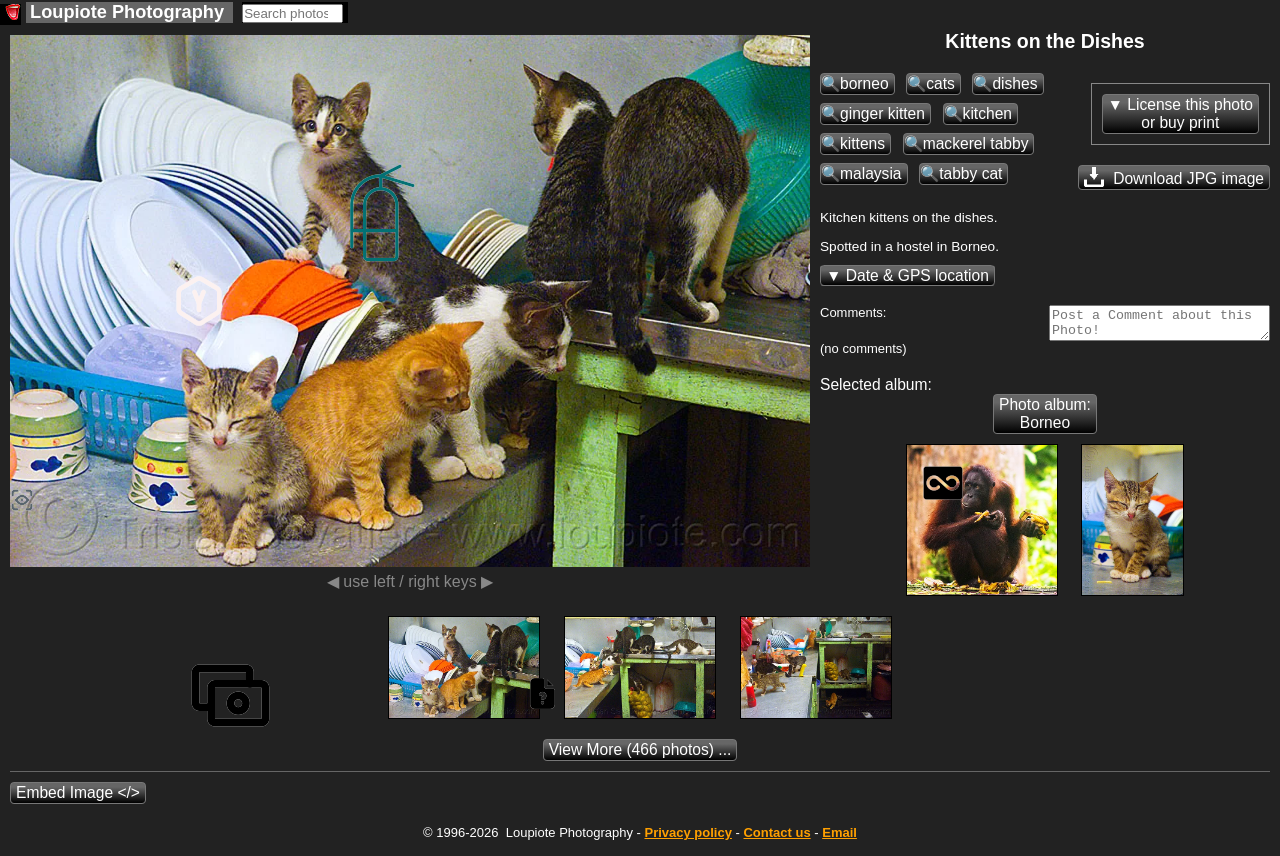 The width and height of the screenshot is (1280, 856). Describe the element at coordinates (943, 483) in the screenshot. I see `indicates unlimited or infinite capacity` at that location.